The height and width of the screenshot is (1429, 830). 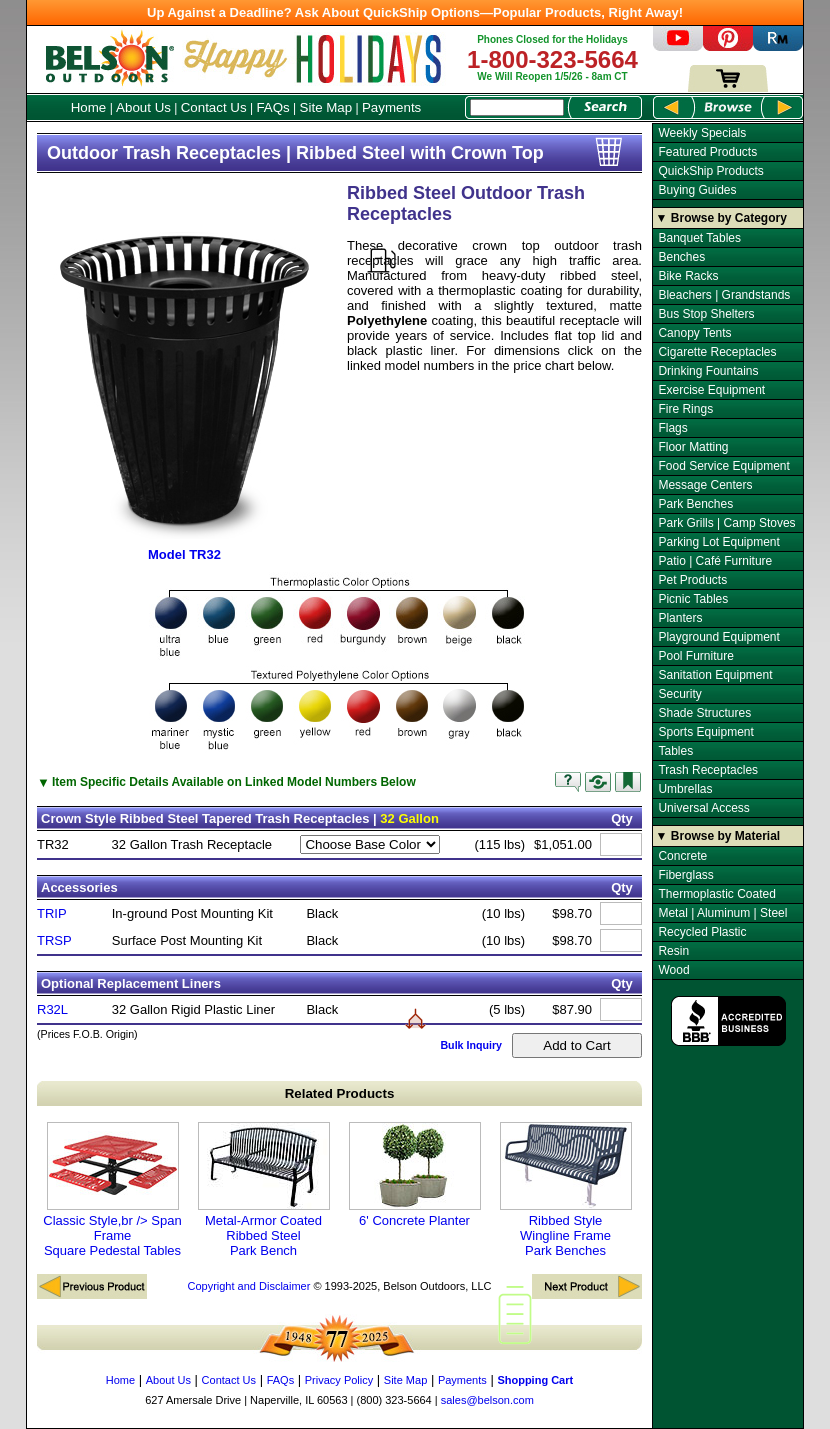 I want to click on split content into multiple paths, so click(x=415, y=1019).